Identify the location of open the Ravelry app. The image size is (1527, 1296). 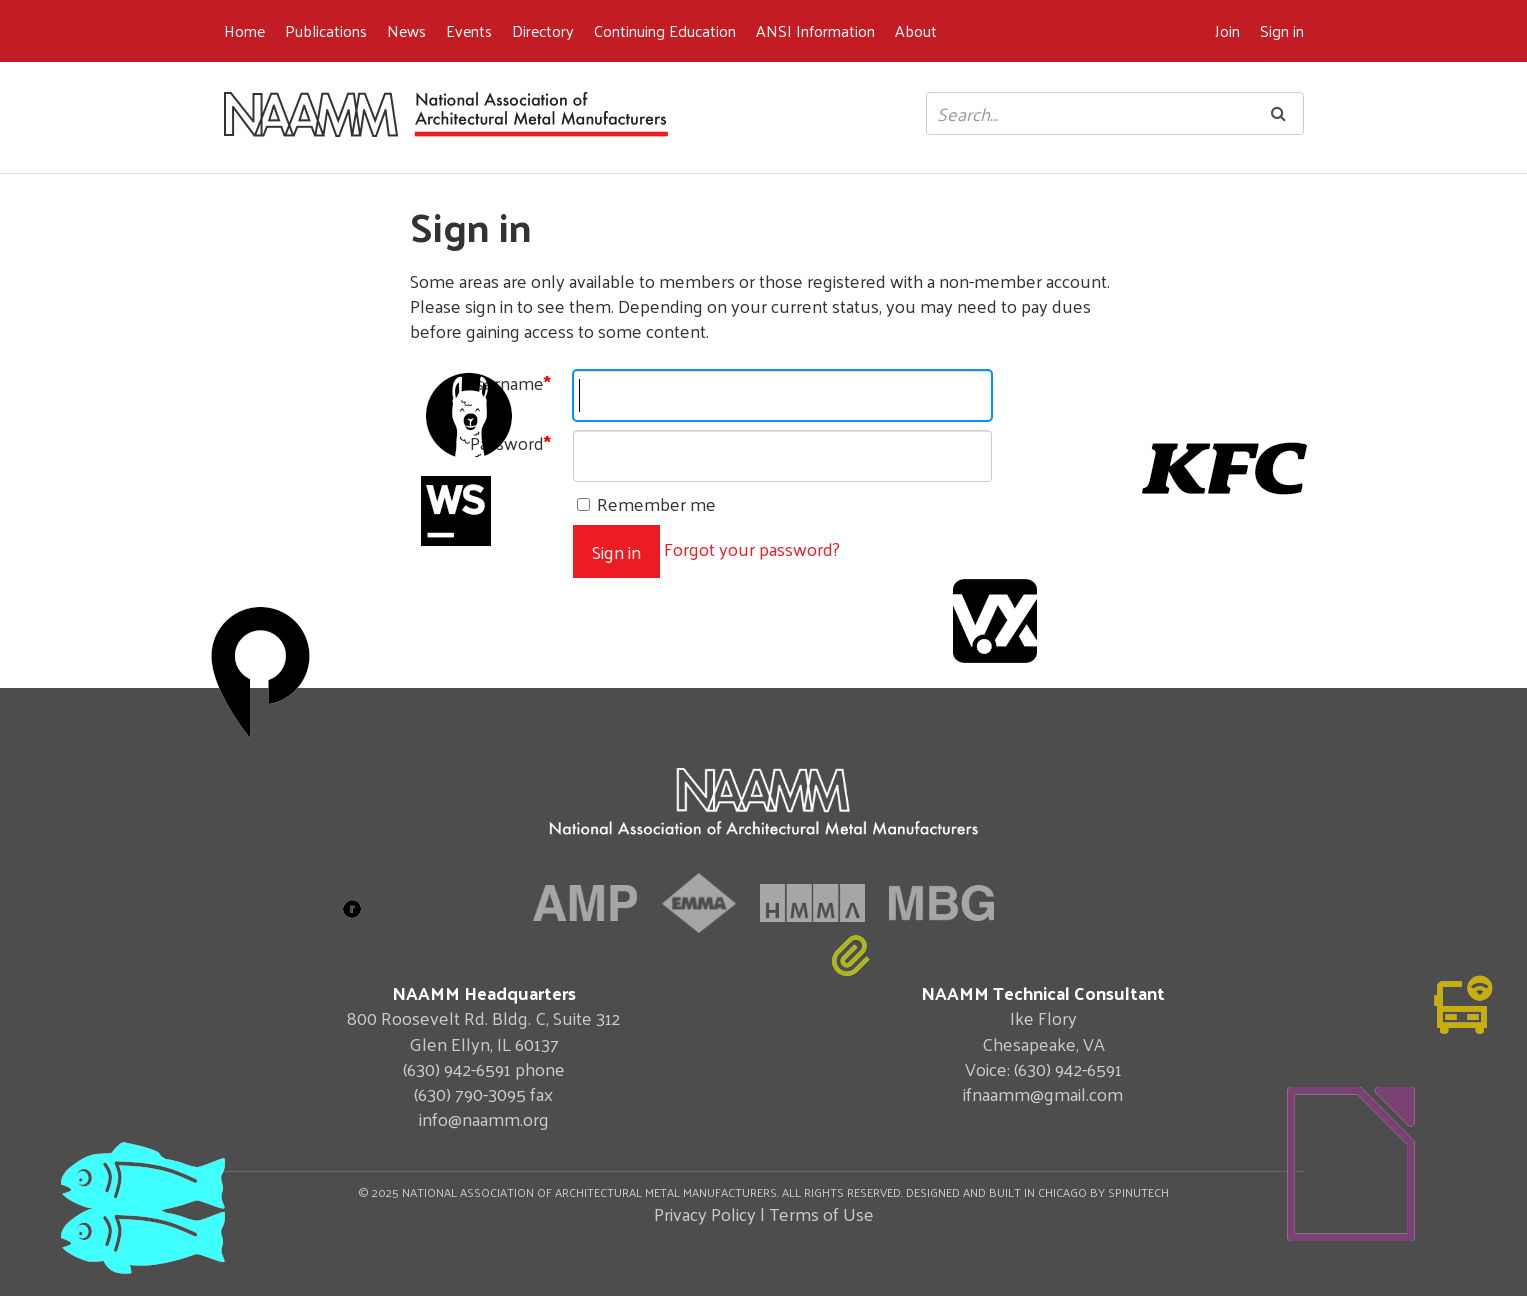
(352, 909).